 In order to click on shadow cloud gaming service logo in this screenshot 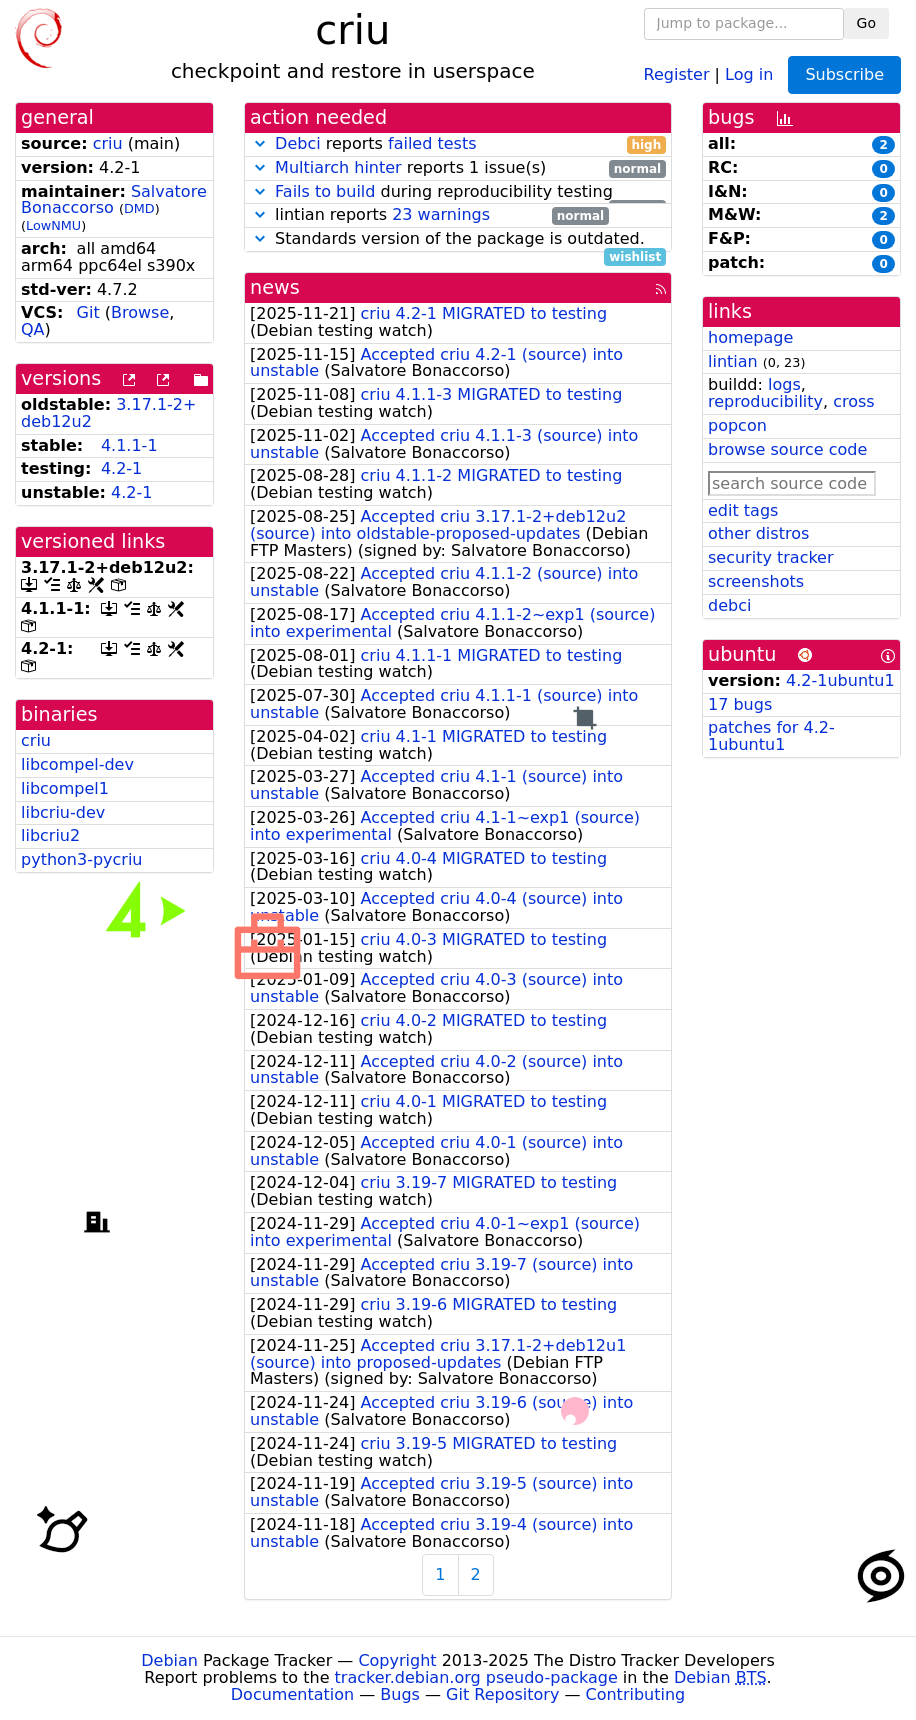, I will do `click(575, 1411)`.